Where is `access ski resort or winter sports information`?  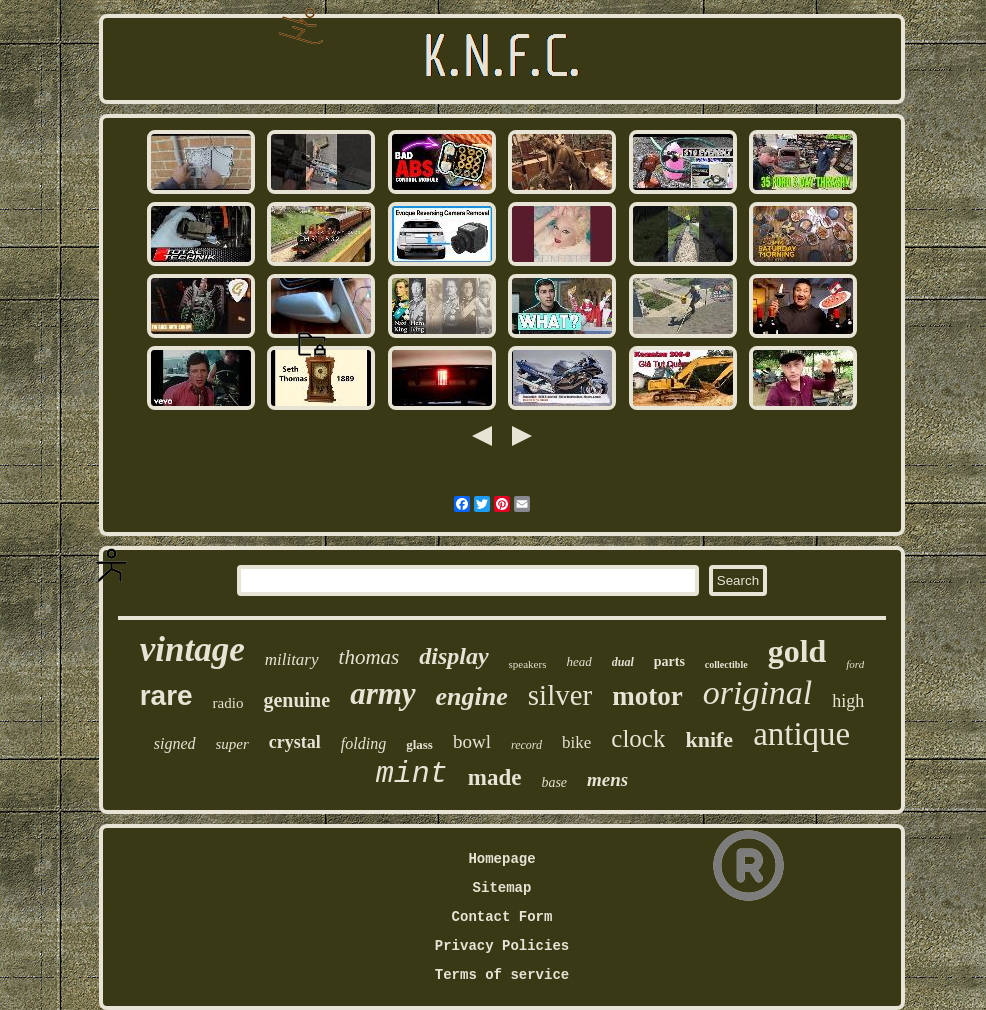 access ski resort or winter sports information is located at coordinates (301, 27).